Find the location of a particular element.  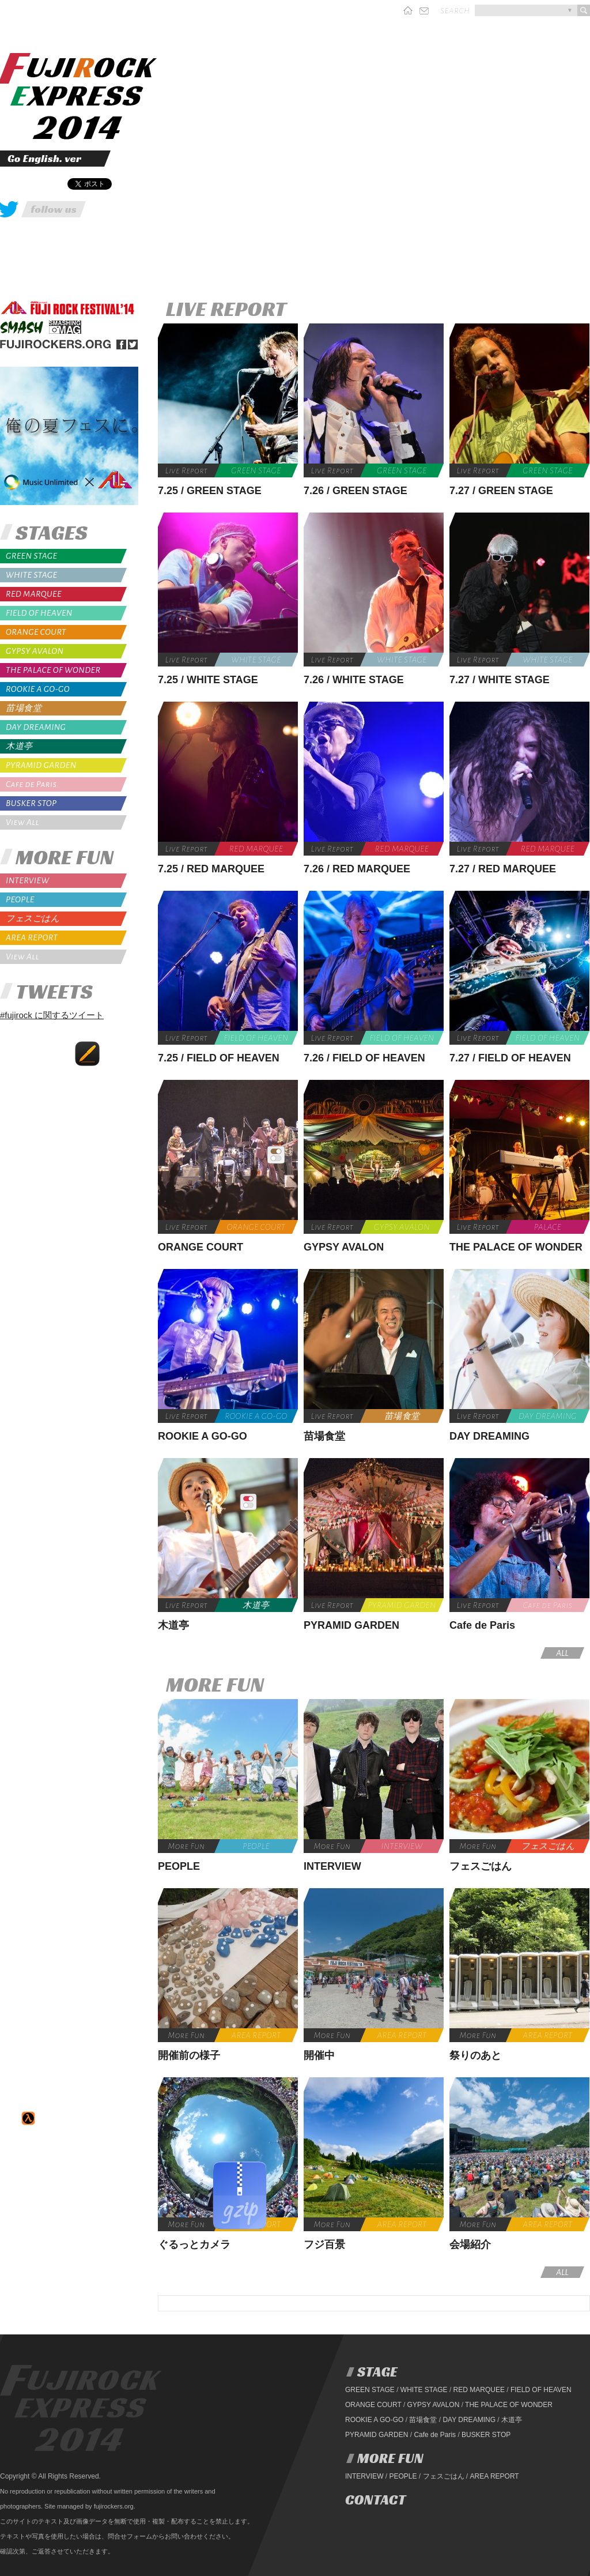

open pages document editor is located at coordinates (87, 1053).